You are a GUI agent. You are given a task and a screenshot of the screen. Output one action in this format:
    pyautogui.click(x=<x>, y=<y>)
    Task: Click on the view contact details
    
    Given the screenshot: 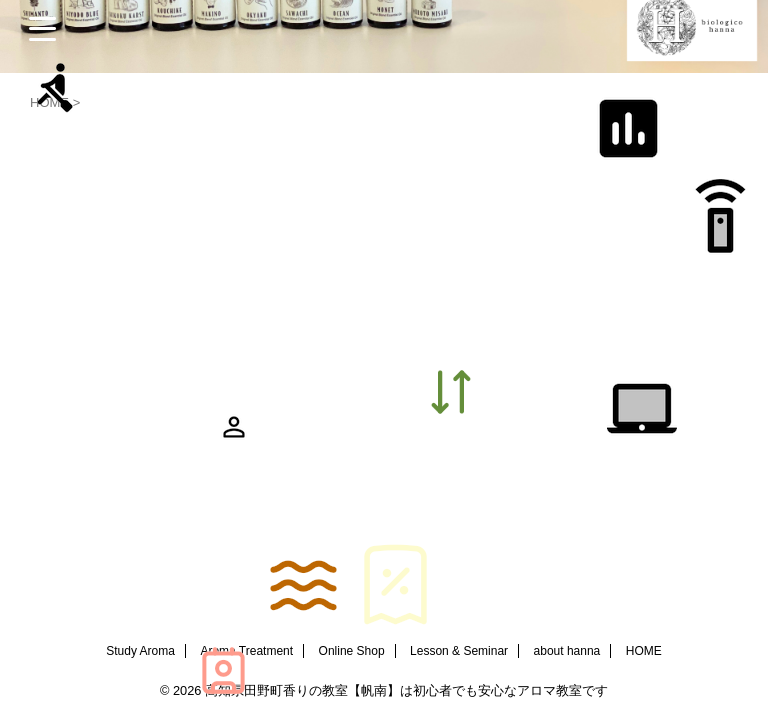 What is the action you would take?
    pyautogui.click(x=223, y=670)
    